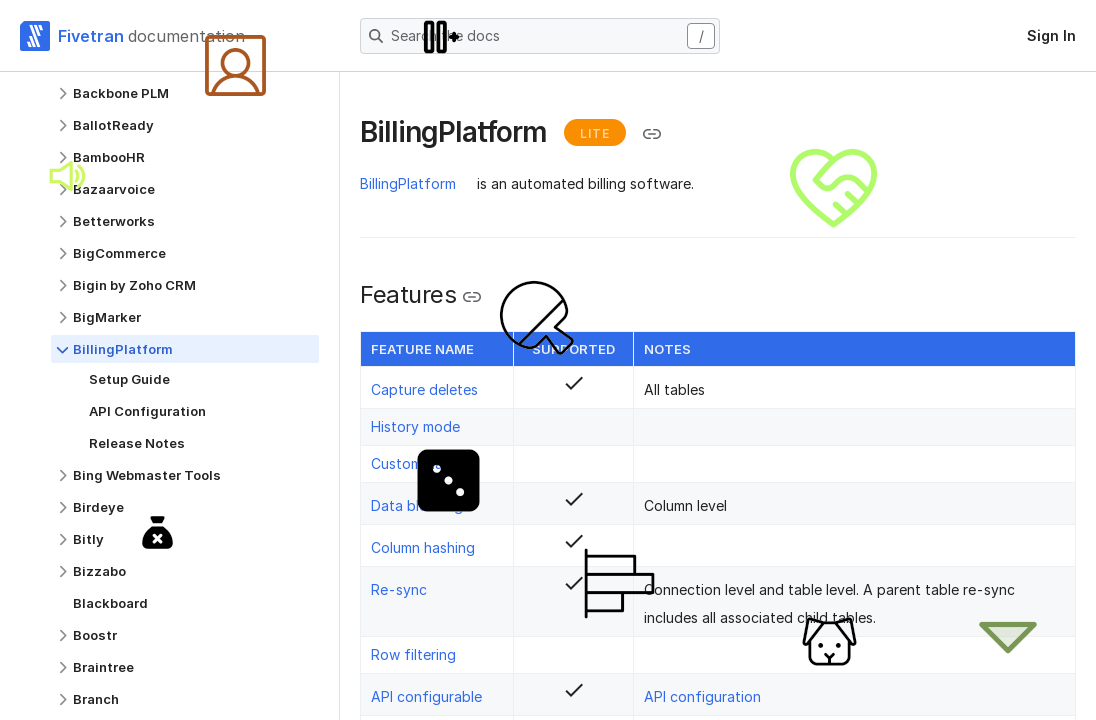 This screenshot has height=720, width=1096. I want to click on view user profile, so click(235, 65).